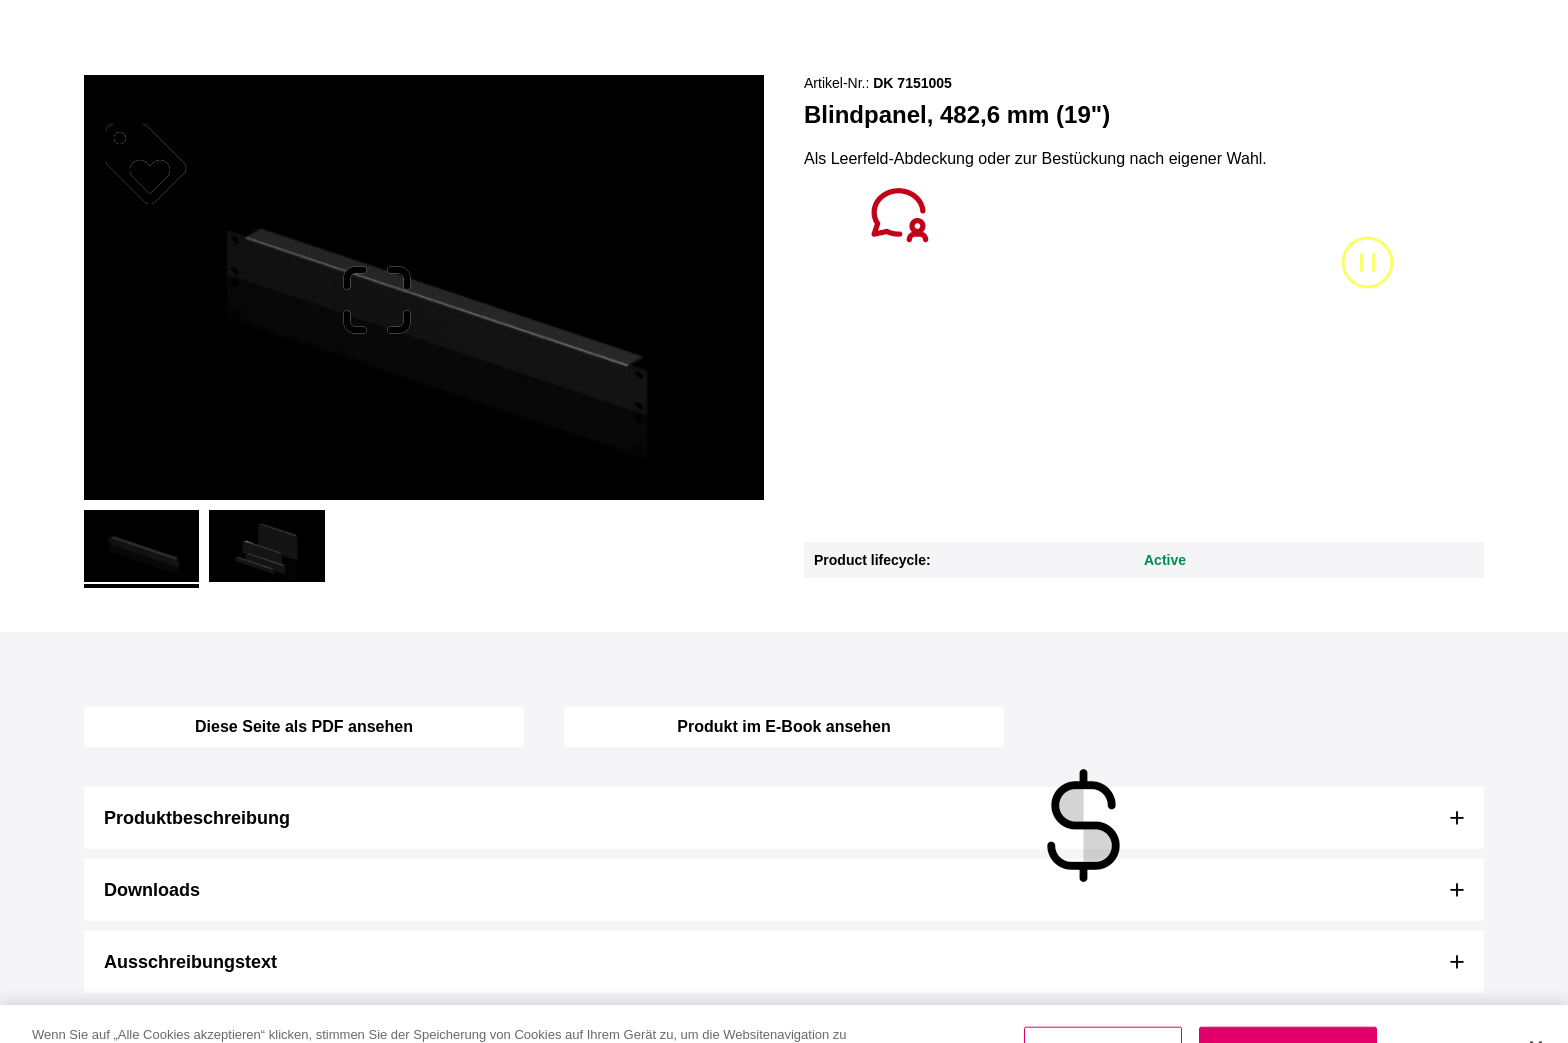 This screenshot has width=1568, height=1043. I want to click on scan a QR code or barcode, so click(377, 300).